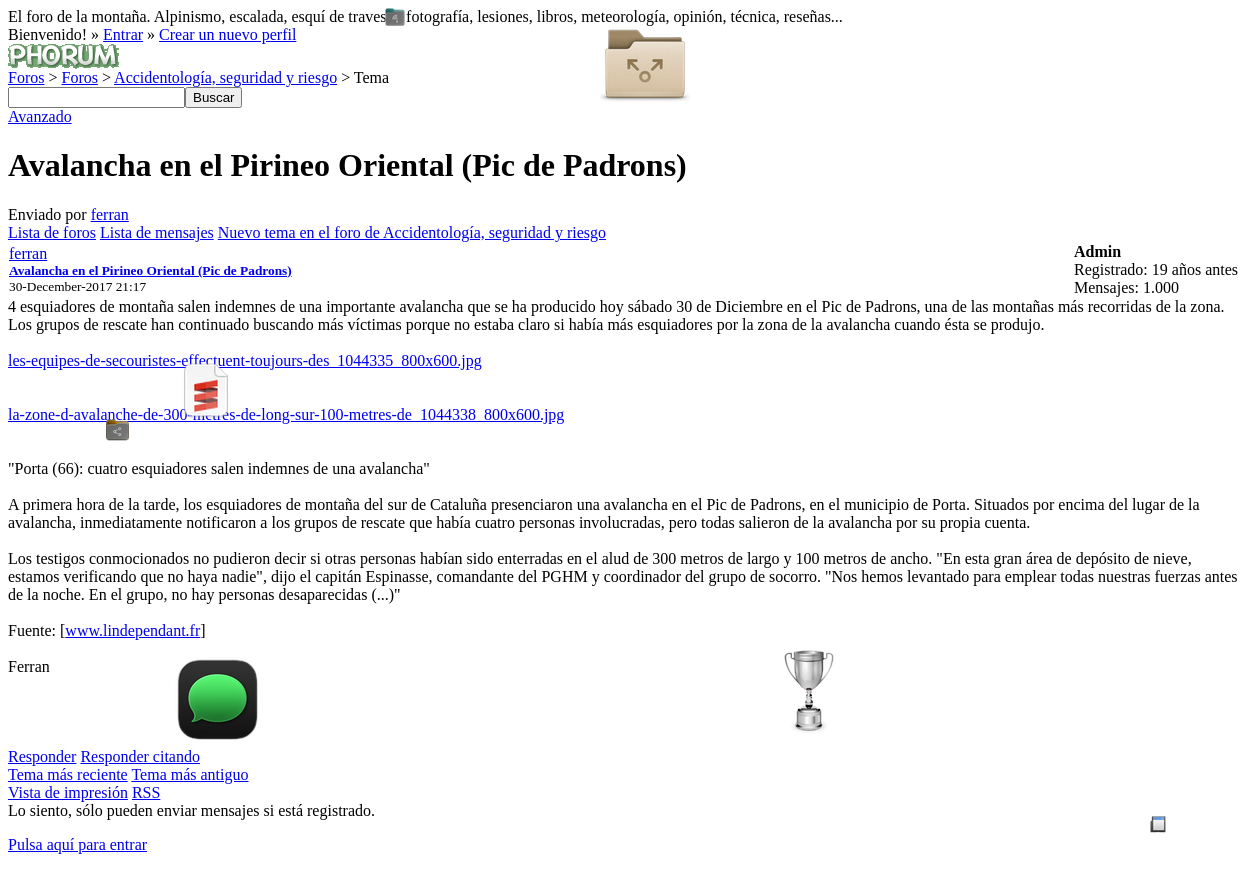 The height and width of the screenshot is (870, 1247). What do you see at coordinates (117, 429) in the screenshot?
I see `open your public shared folder` at bounding box center [117, 429].